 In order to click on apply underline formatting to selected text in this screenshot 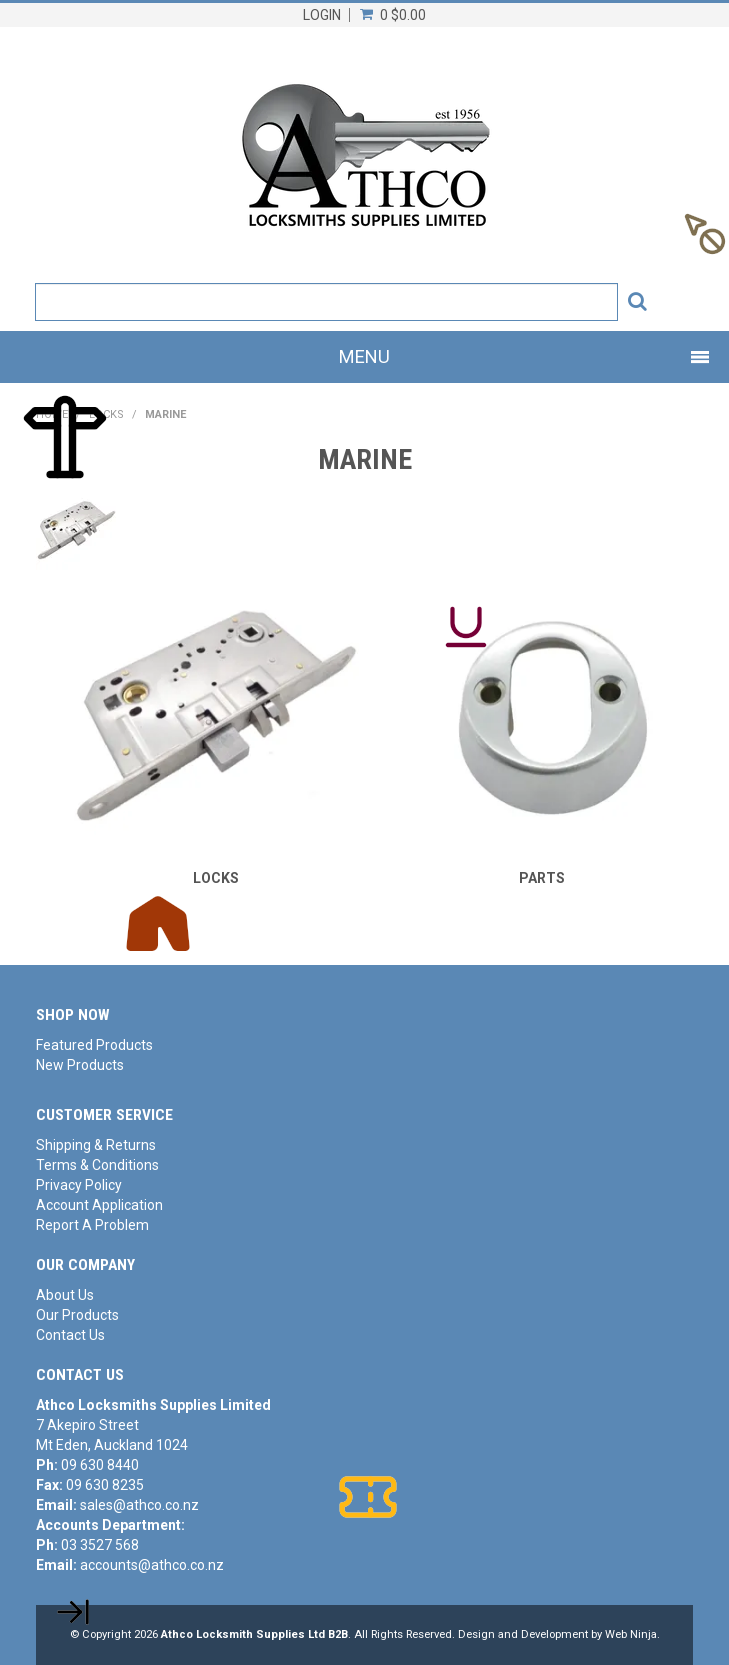, I will do `click(466, 627)`.